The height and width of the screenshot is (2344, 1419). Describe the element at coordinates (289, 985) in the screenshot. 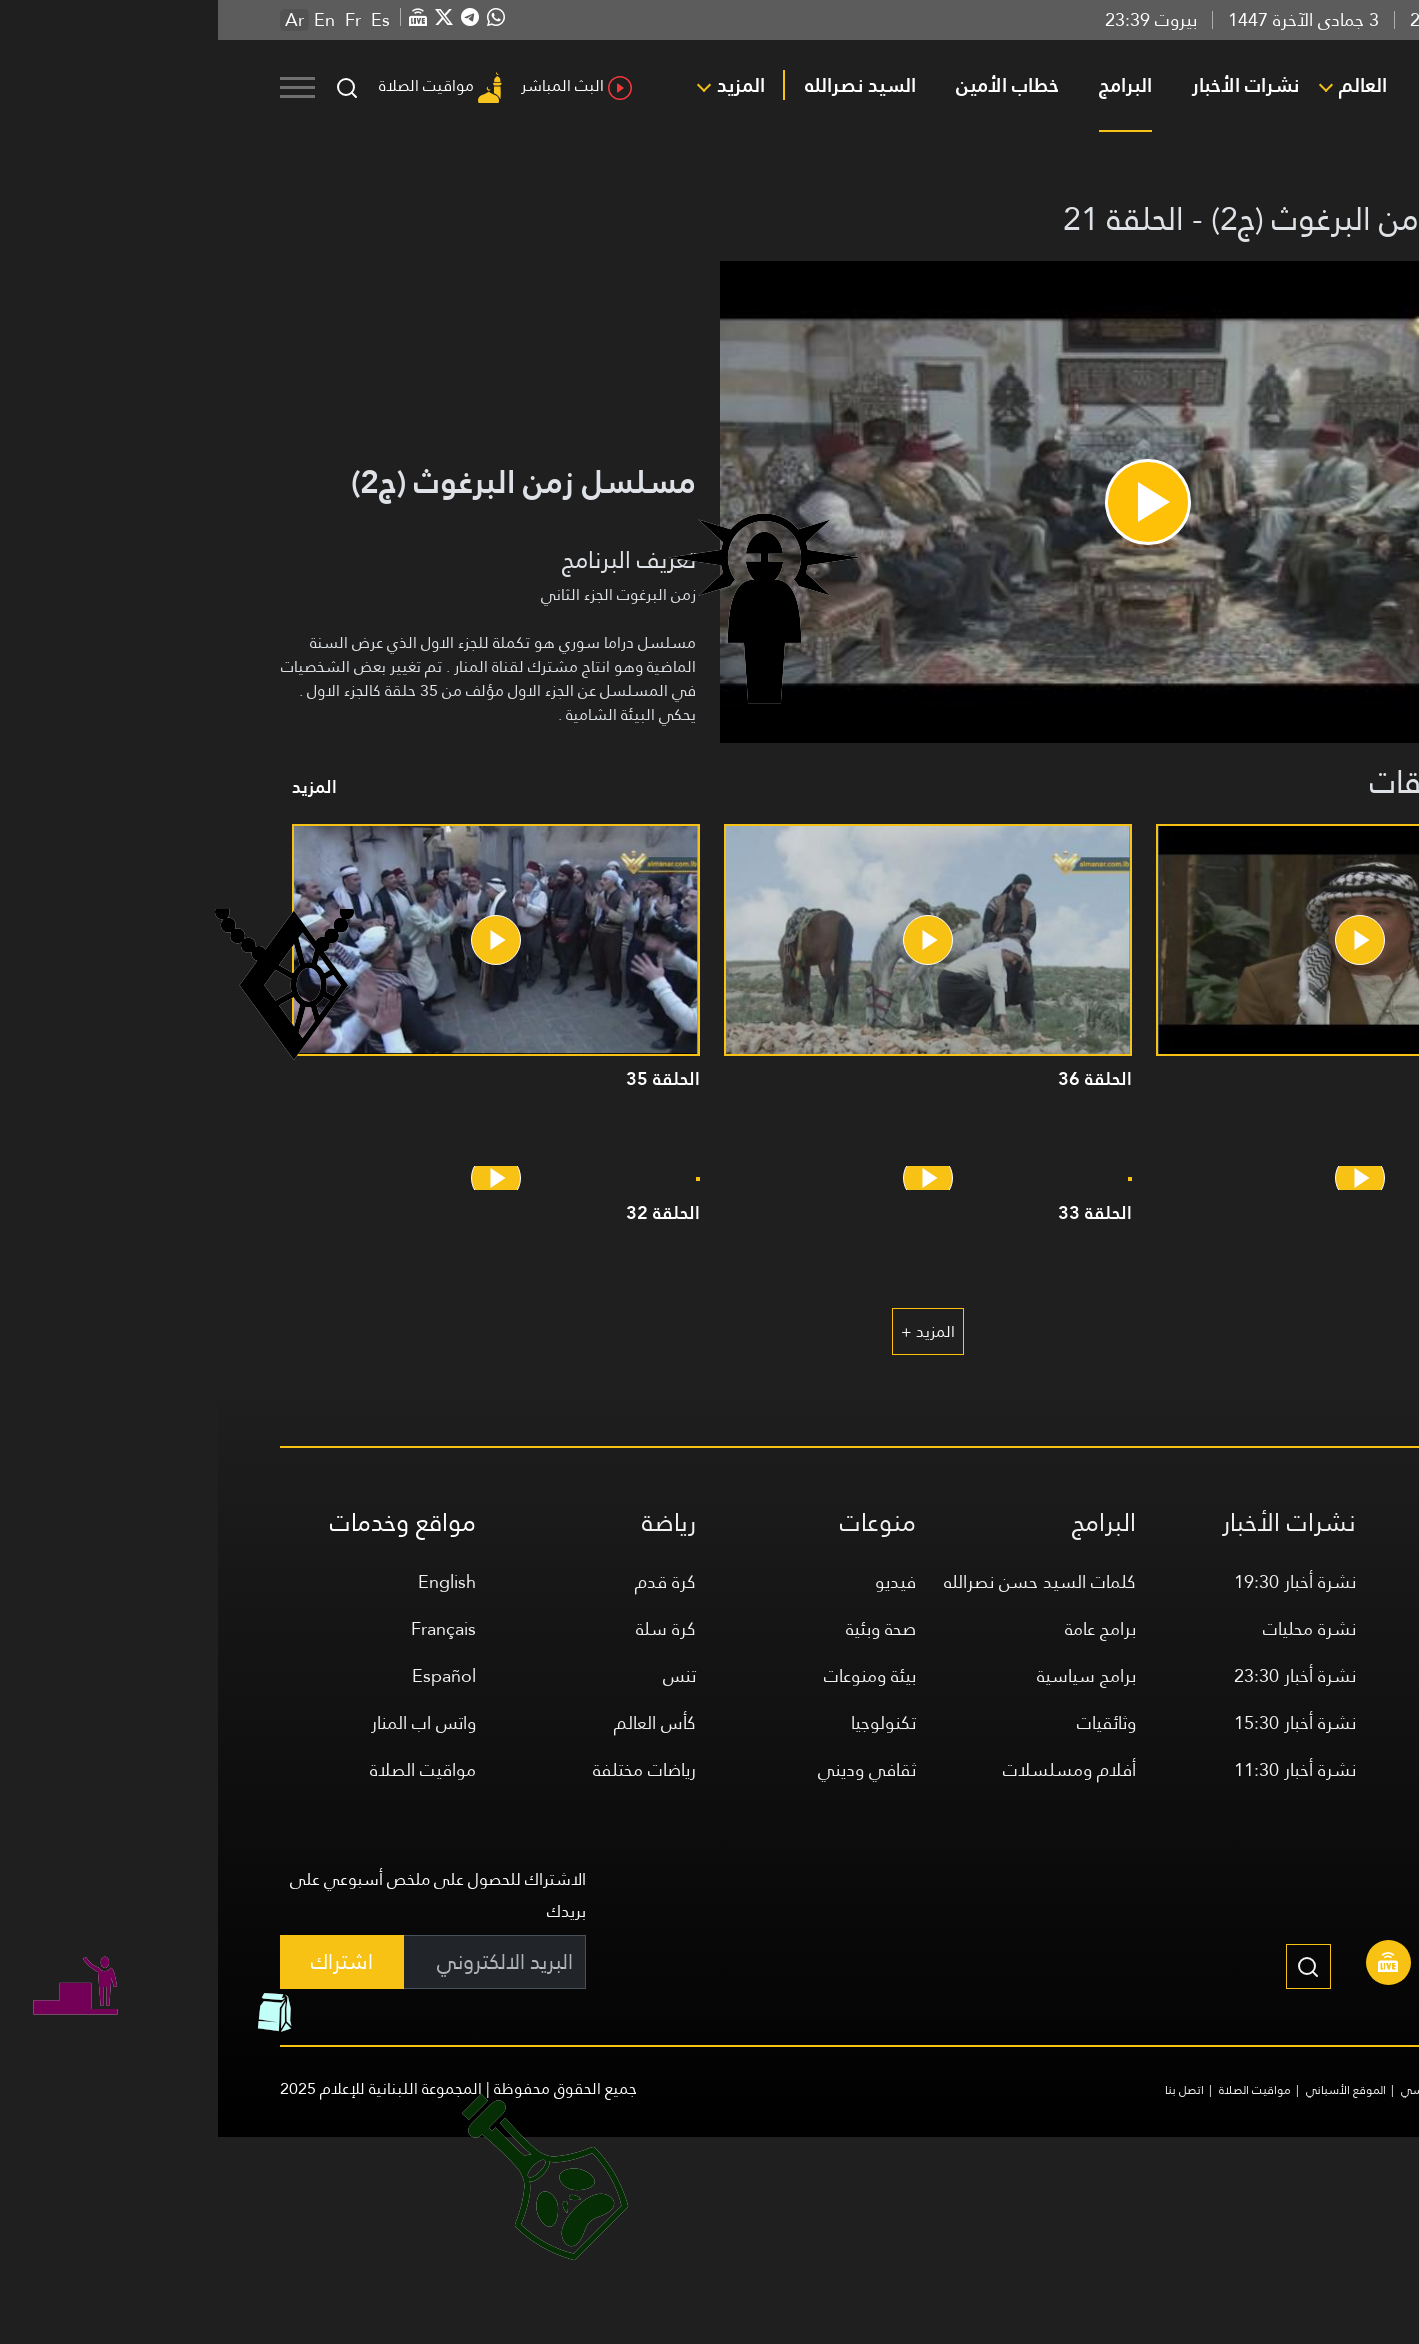

I see `view equipped jewelry or accessories` at that location.